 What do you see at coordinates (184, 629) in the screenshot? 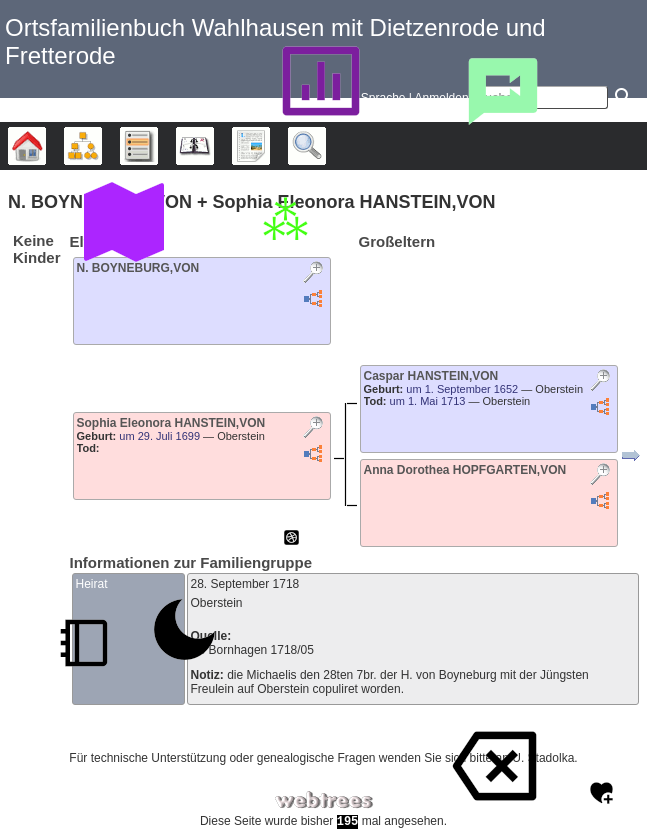
I see `toggle dark mode or night theme` at bounding box center [184, 629].